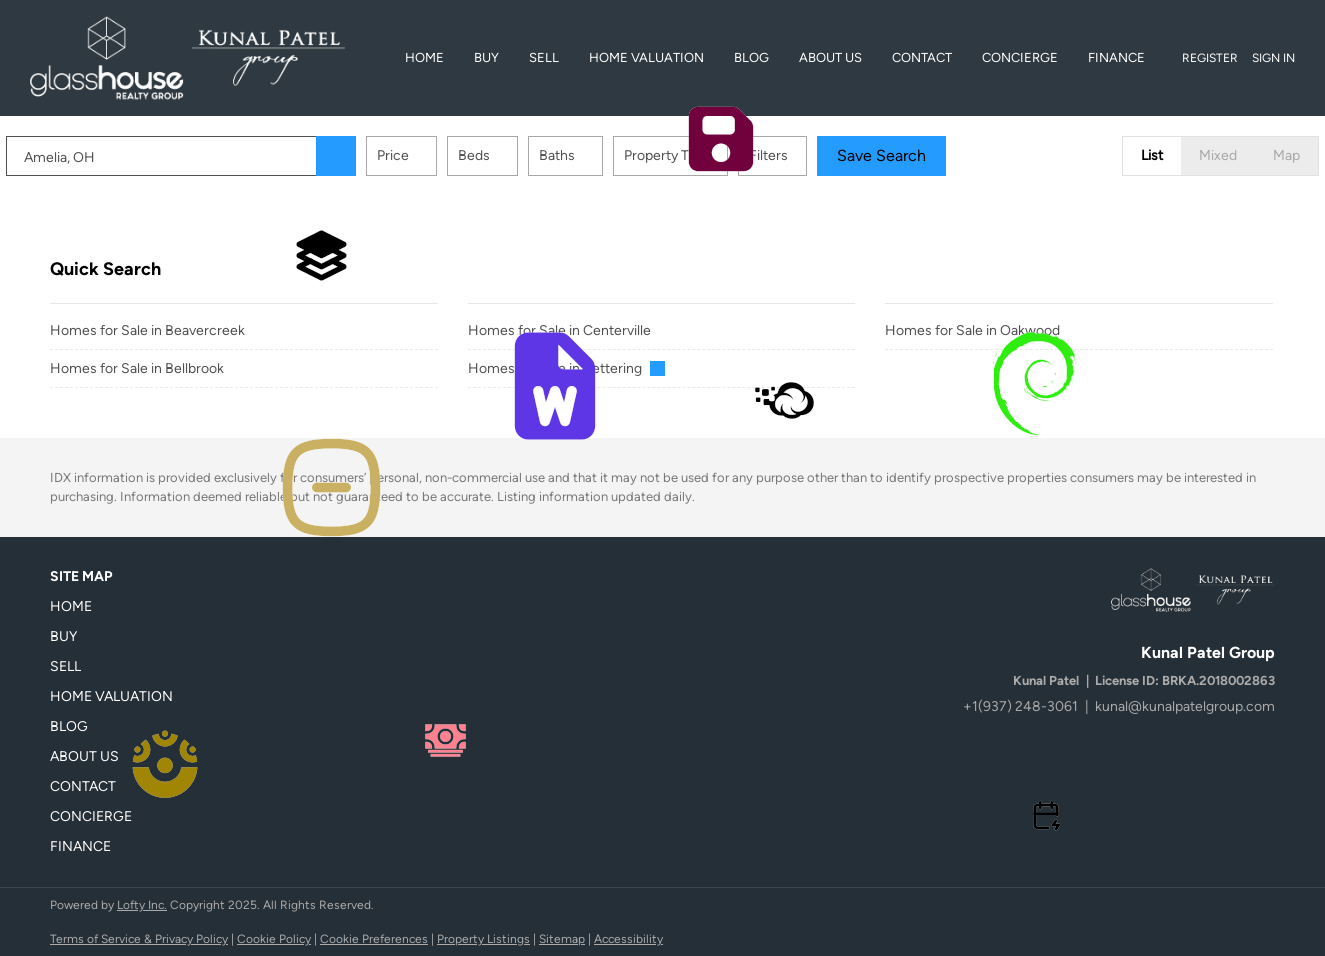  What do you see at coordinates (445, 740) in the screenshot?
I see `view your cash balance` at bounding box center [445, 740].